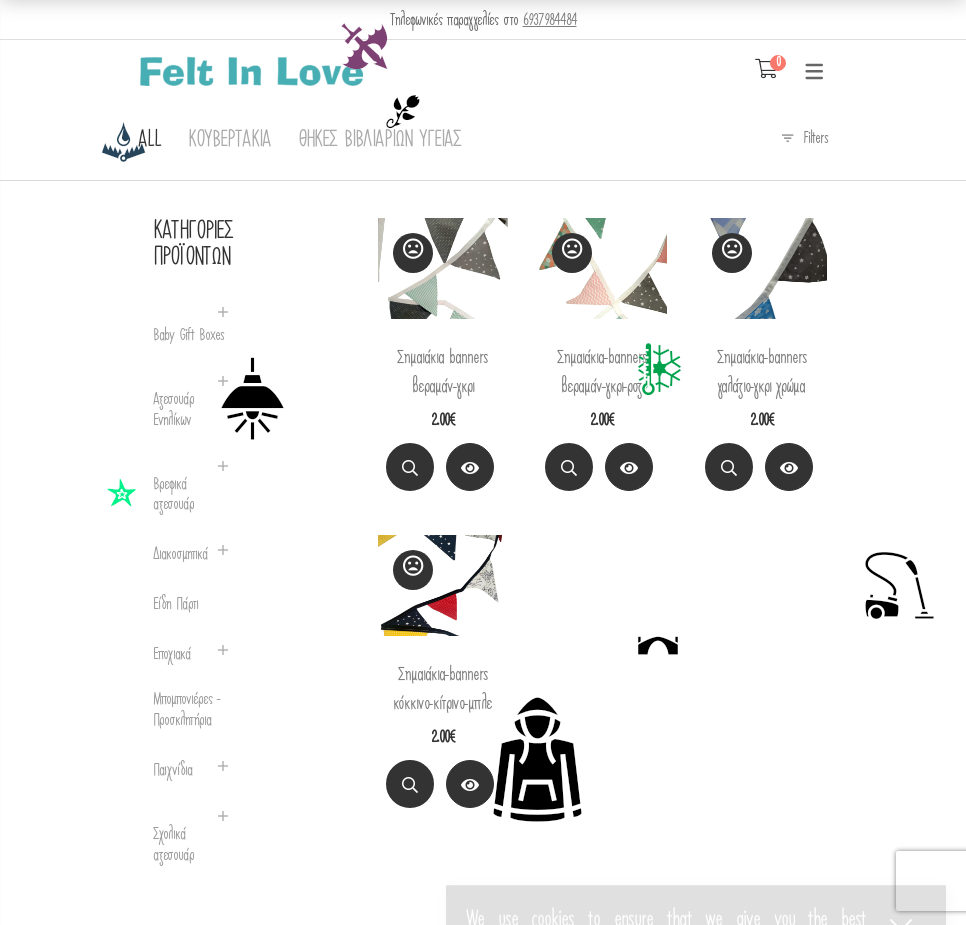 The height and width of the screenshot is (925, 966). I want to click on build or place a bridge structure, so click(658, 636).